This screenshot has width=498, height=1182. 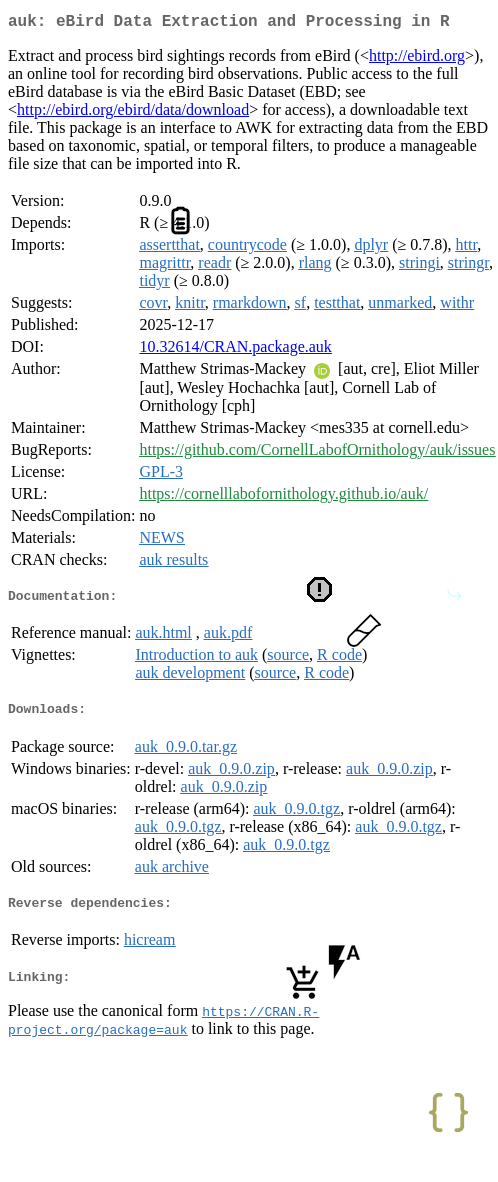 I want to click on view or edit JSON data, so click(x=448, y=1112).